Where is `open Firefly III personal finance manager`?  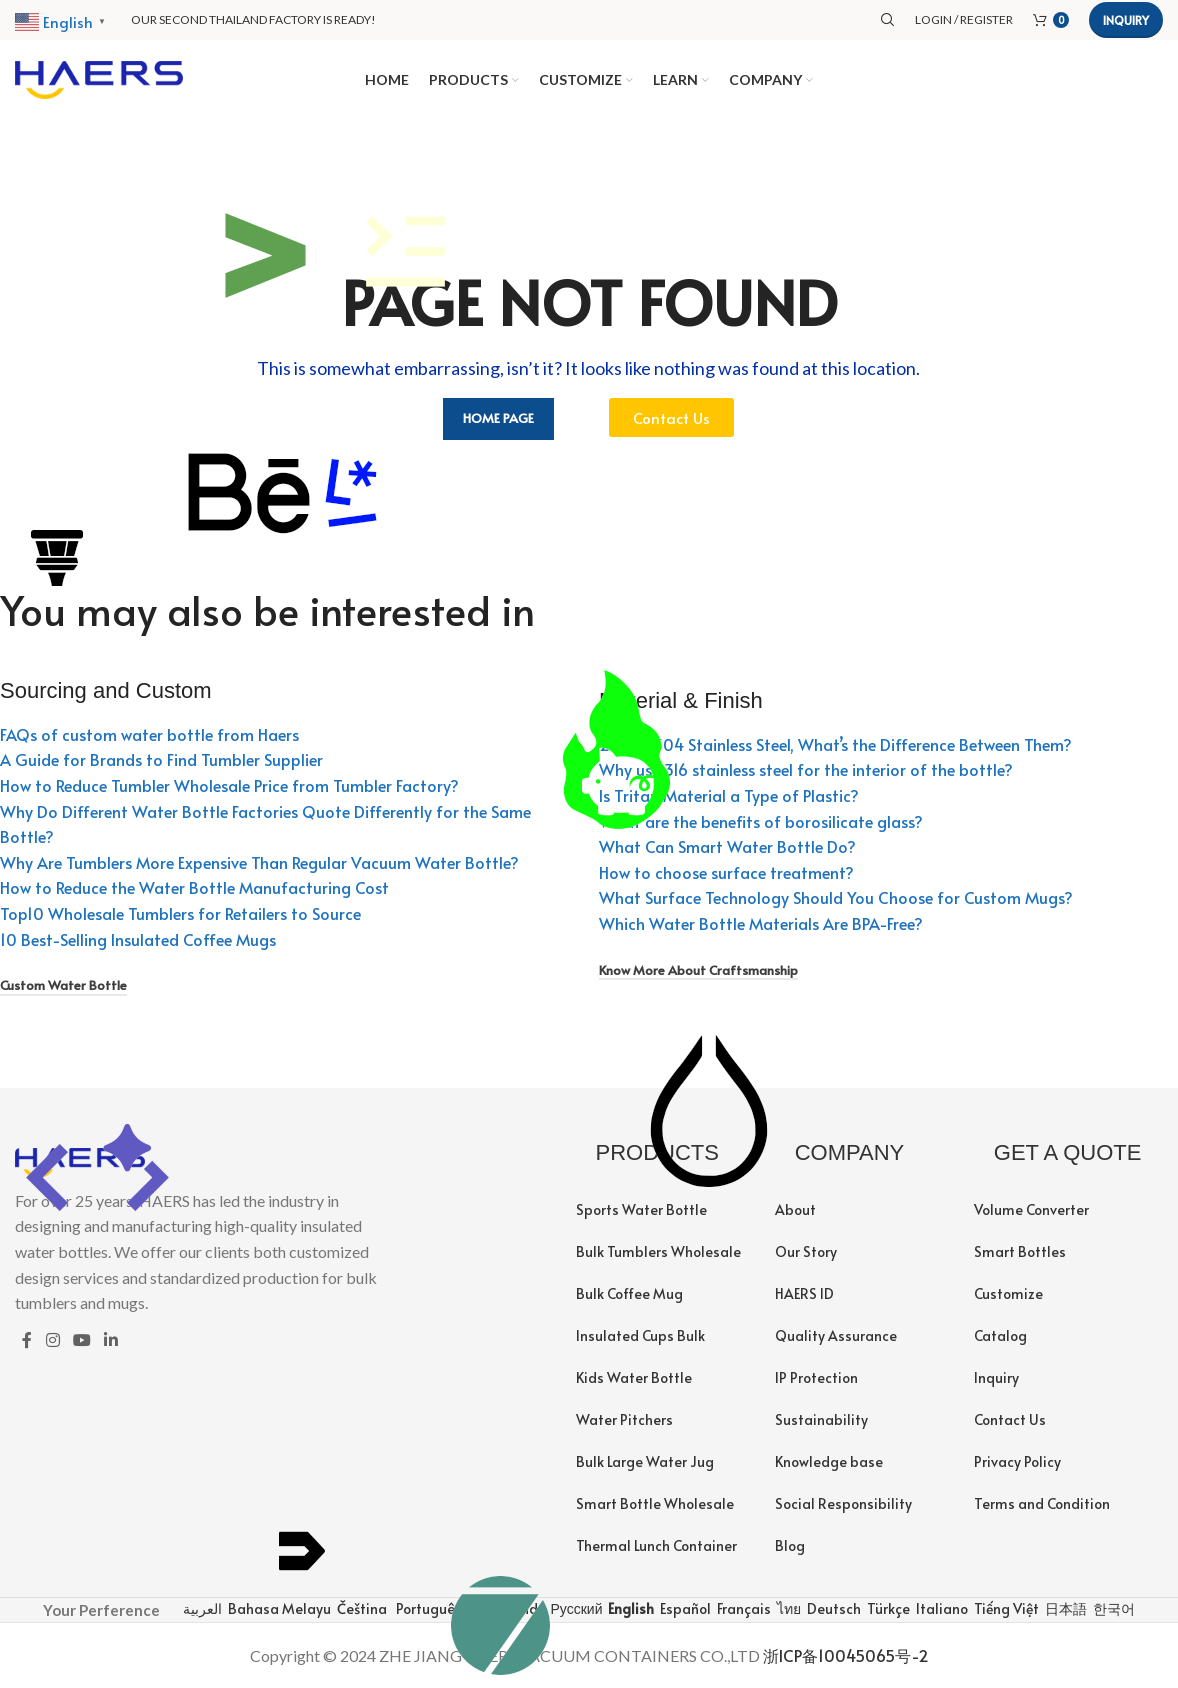 open Firefly III personal finance manager is located at coordinates (616, 749).